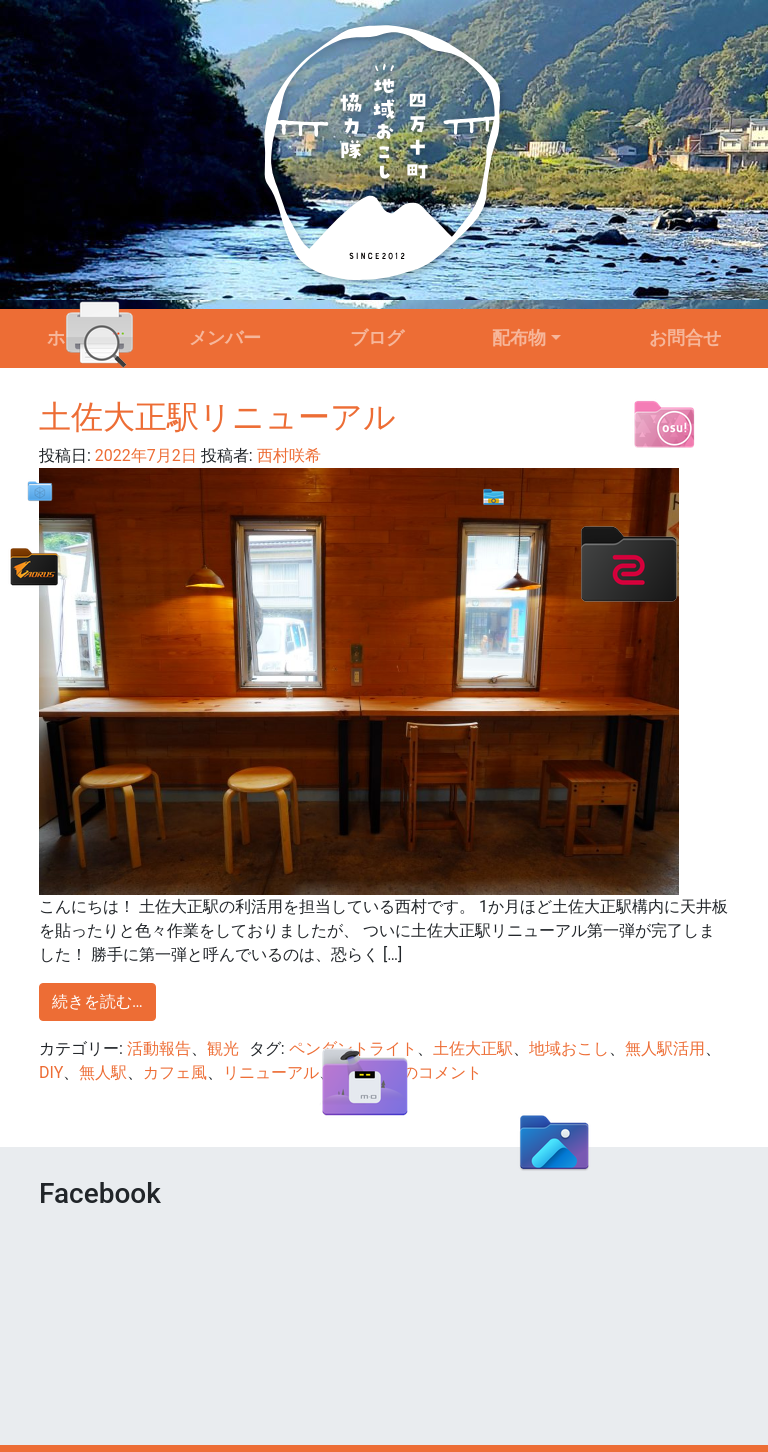  I want to click on open pictures folder, so click(554, 1144).